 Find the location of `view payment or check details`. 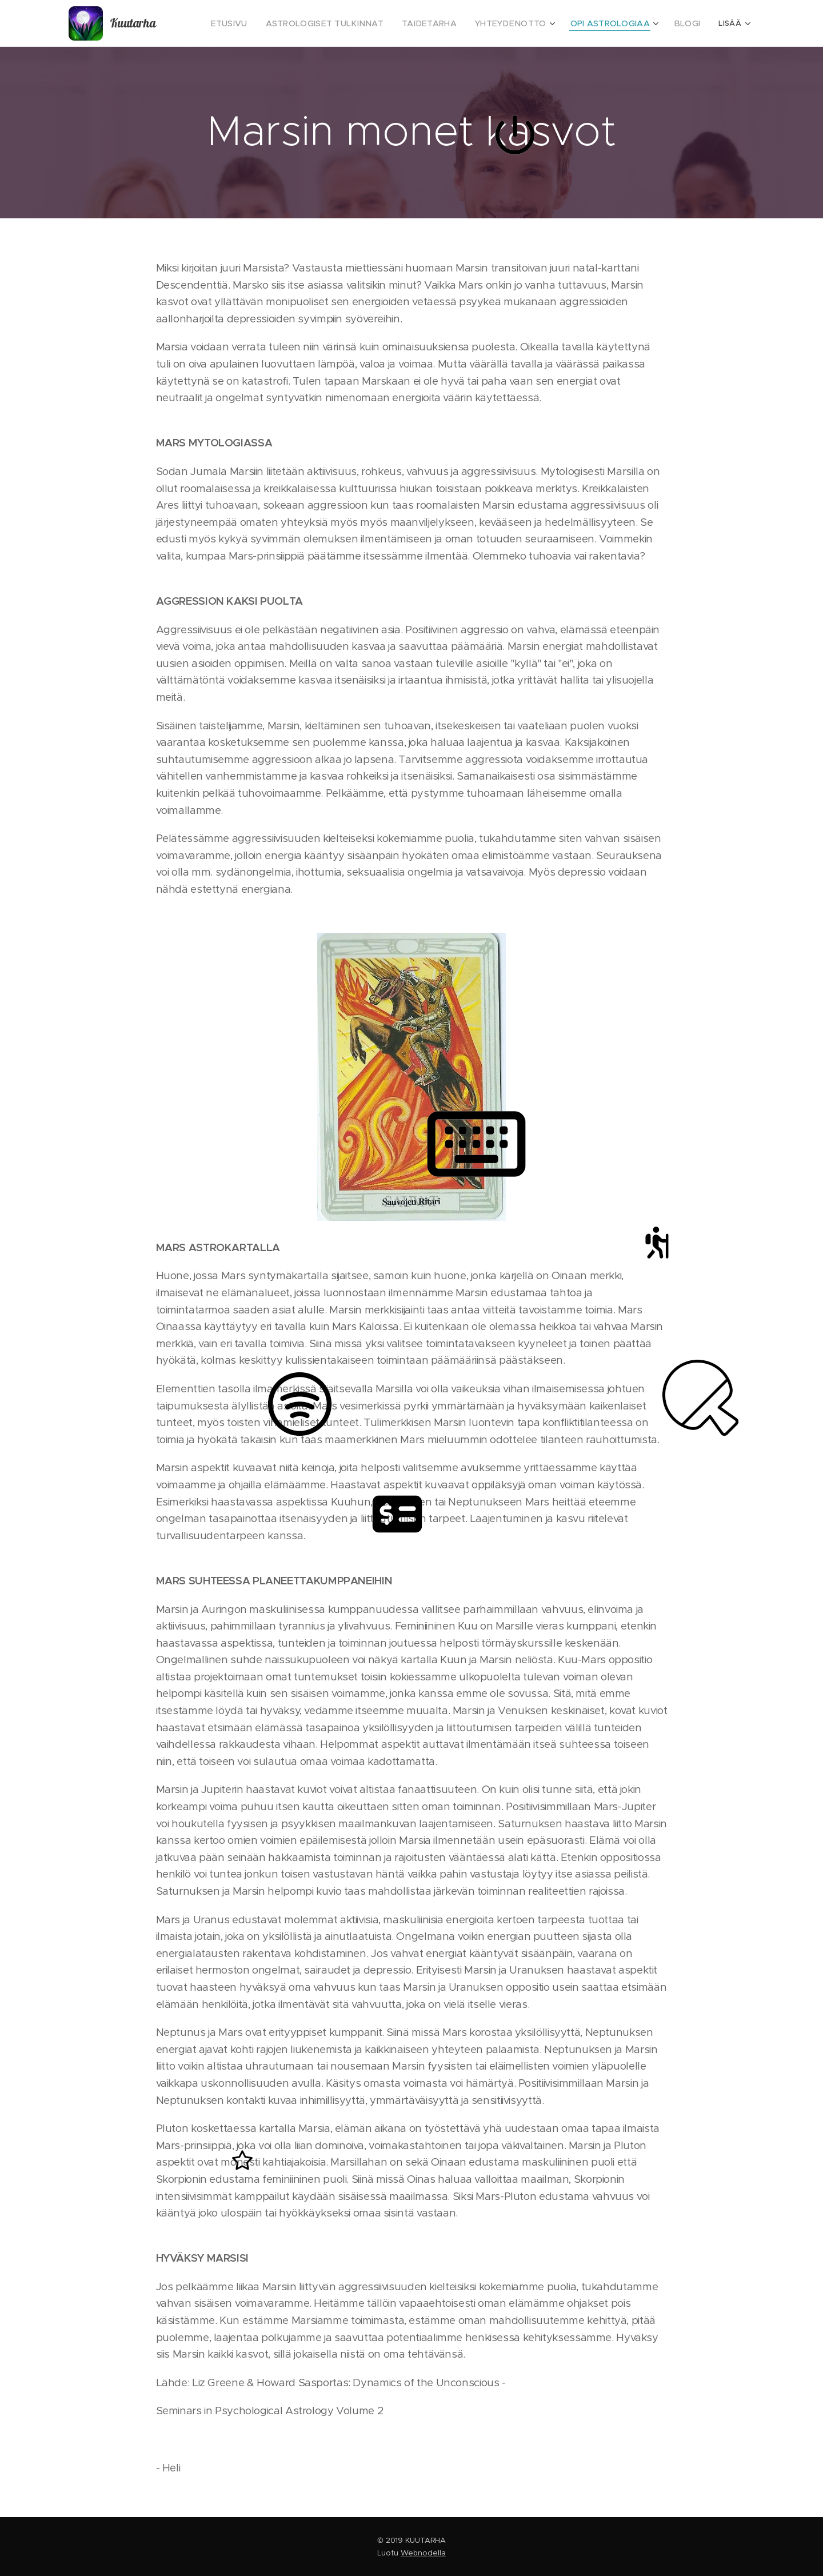

view payment or check details is located at coordinates (397, 1514).